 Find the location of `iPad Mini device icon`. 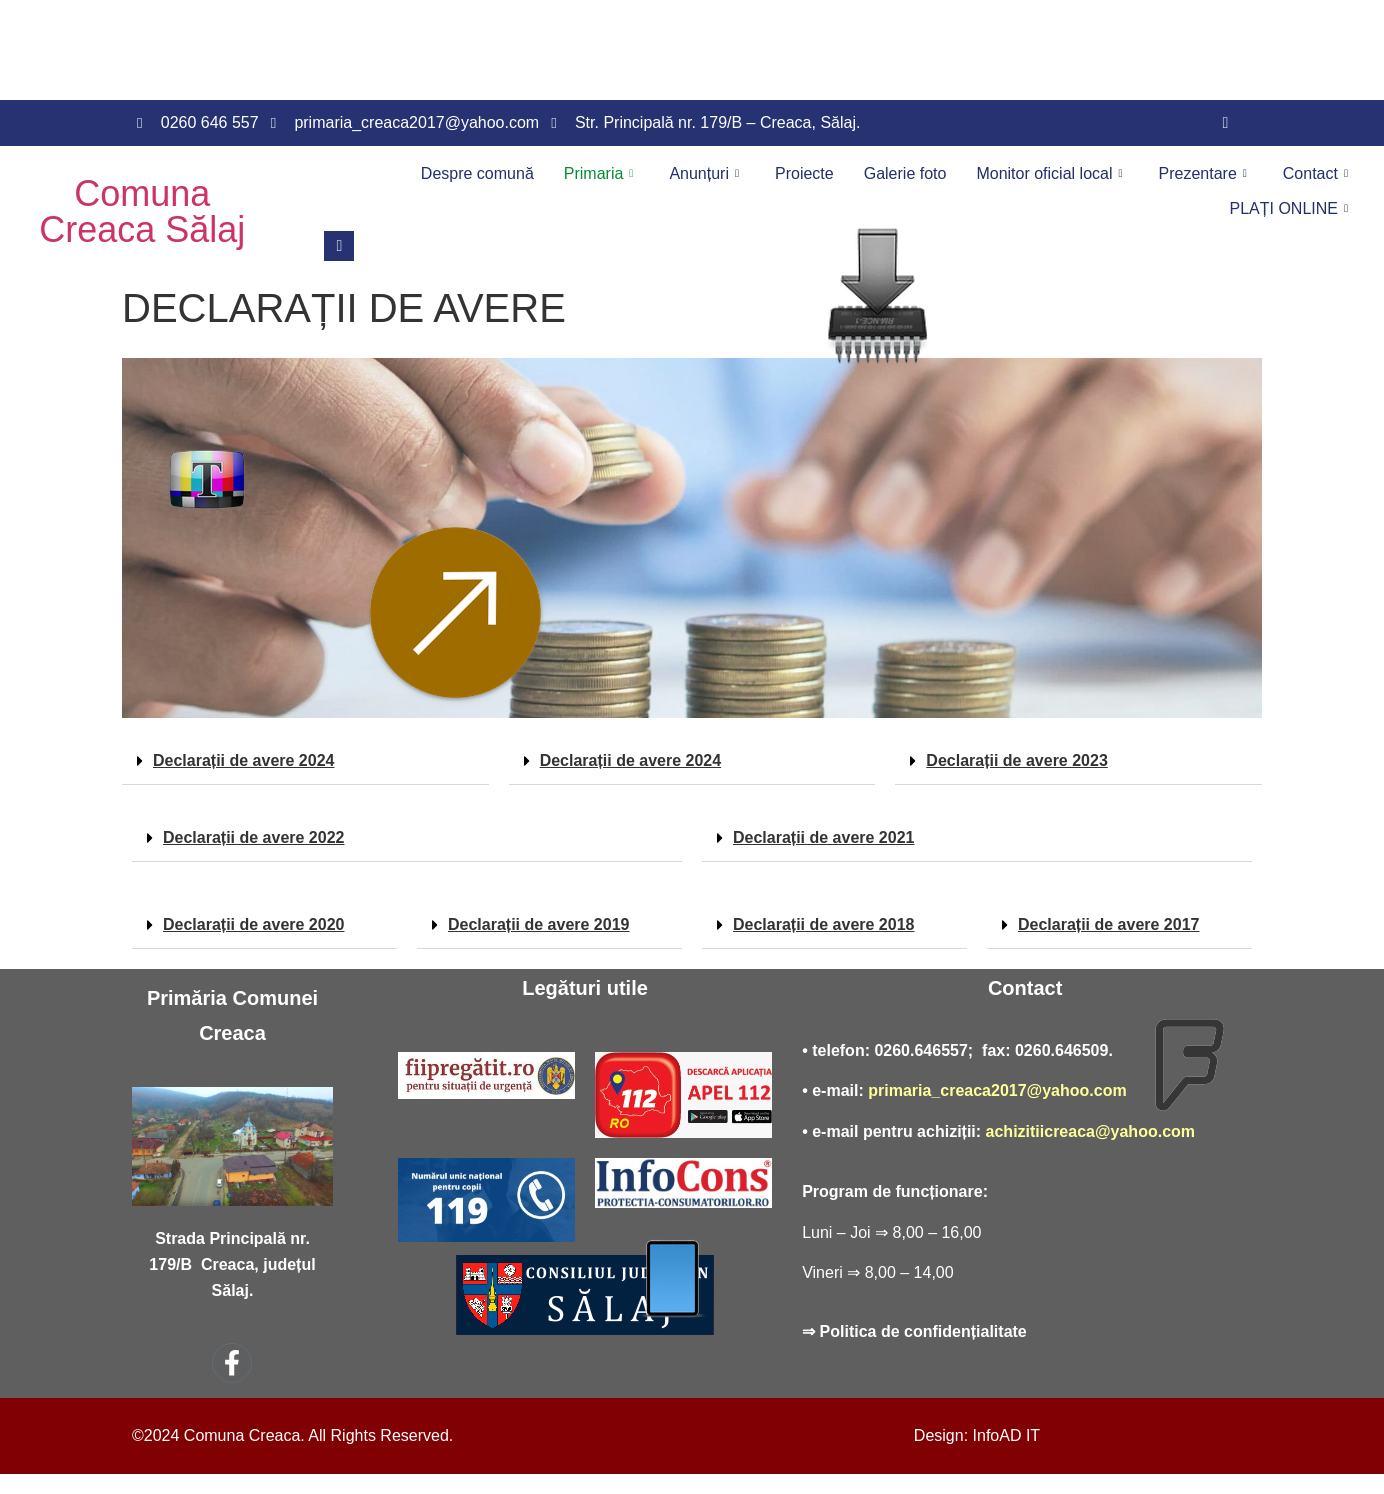

iPad Mini device icon is located at coordinates (672, 1270).